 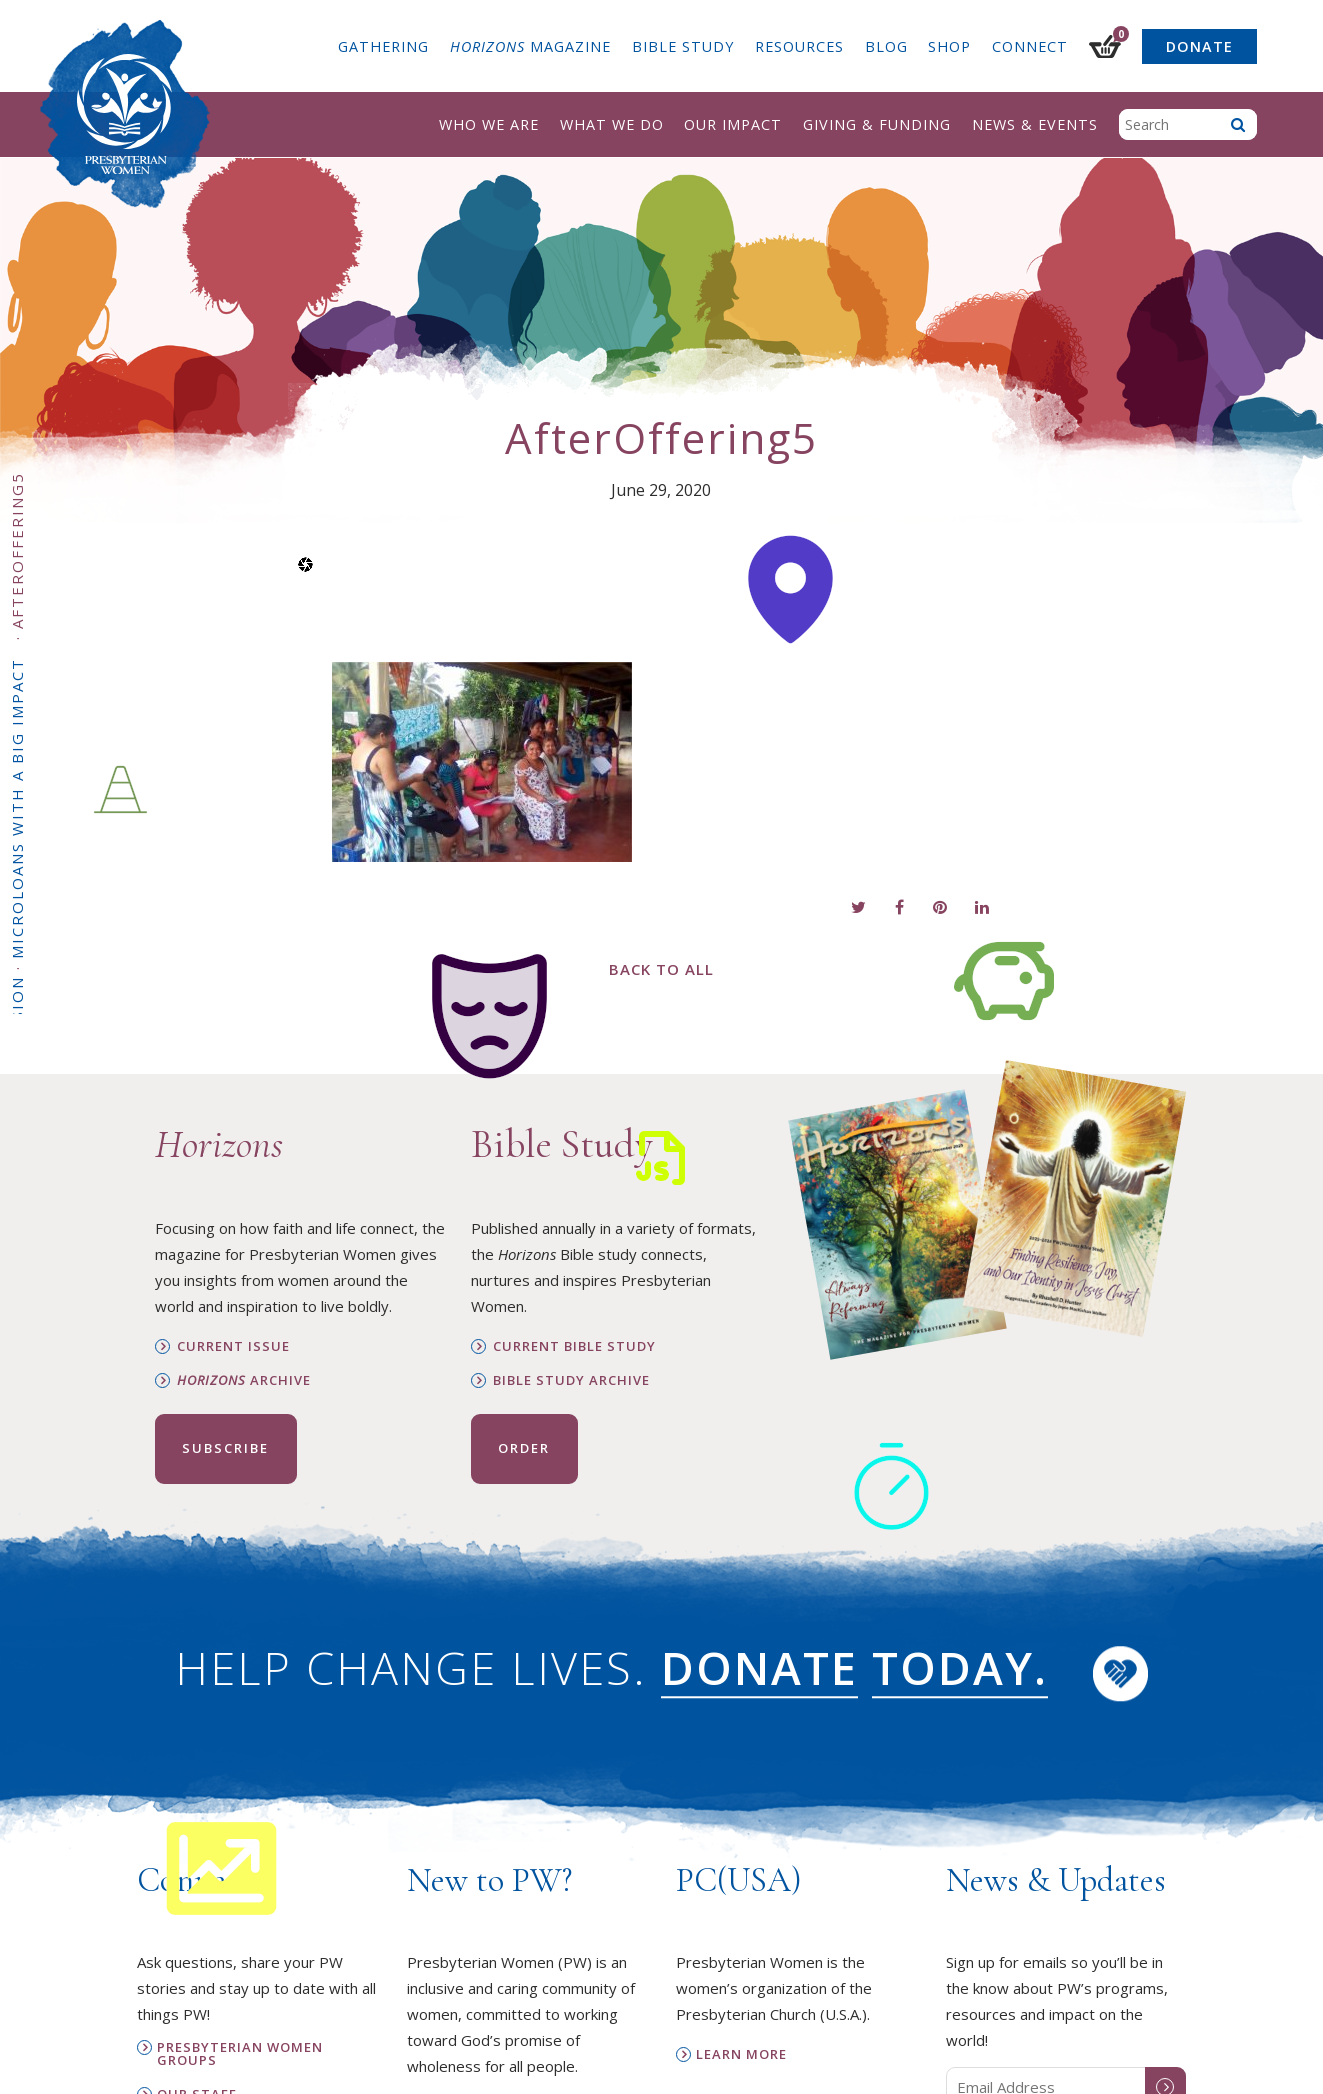 What do you see at coordinates (489, 1011) in the screenshot?
I see `indicates a sad or negative mood/emotion` at bounding box center [489, 1011].